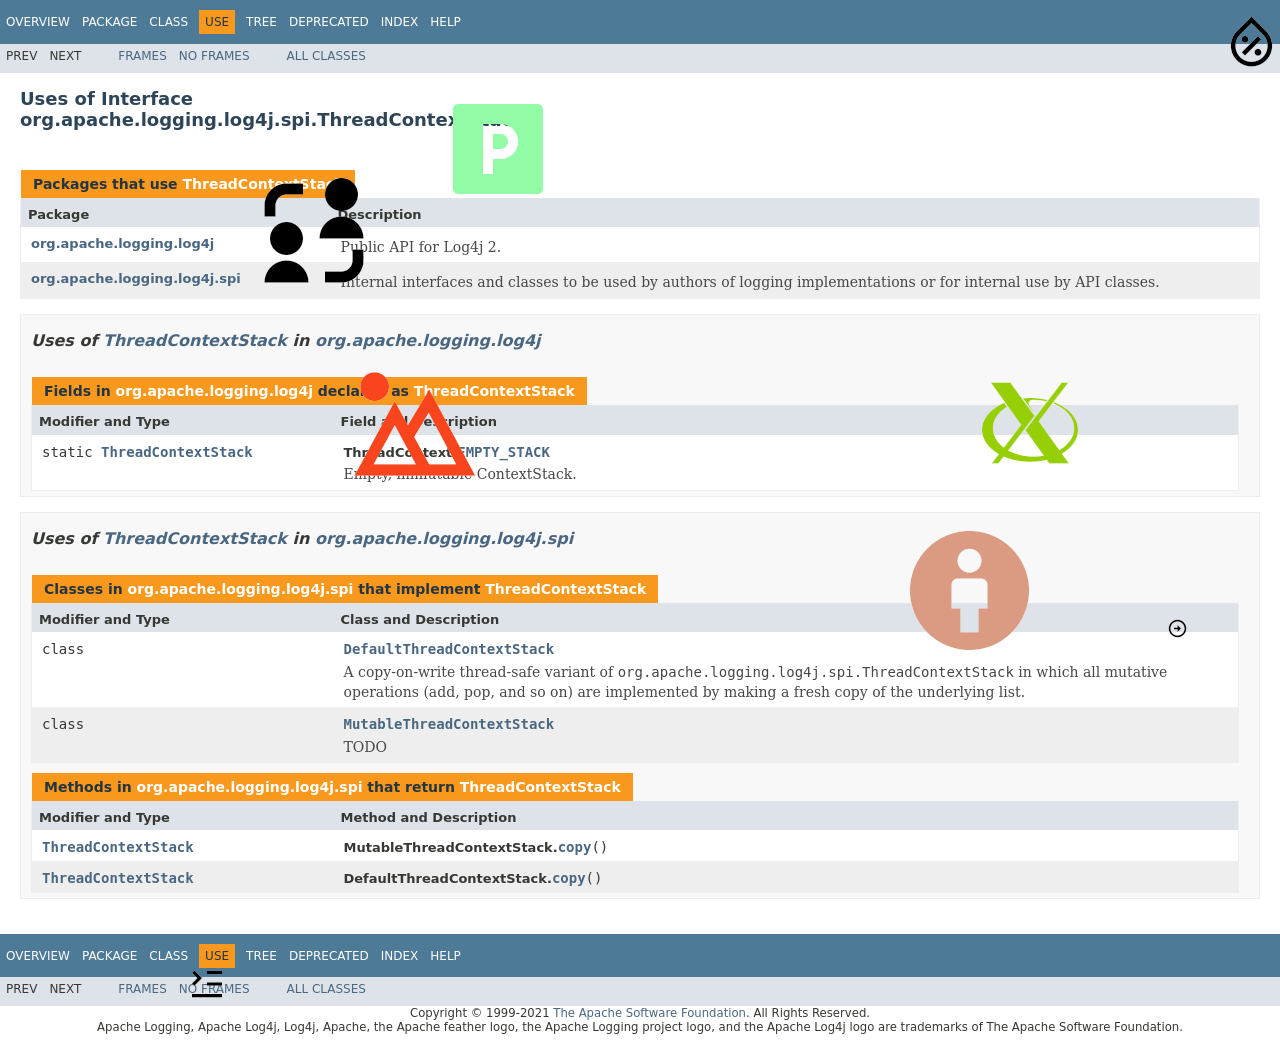 The height and width of the screenshot is (1048, 1280). Describe the element at coordinates (1251, 43) in the screenshot. I see `view current humidity level` at that location.